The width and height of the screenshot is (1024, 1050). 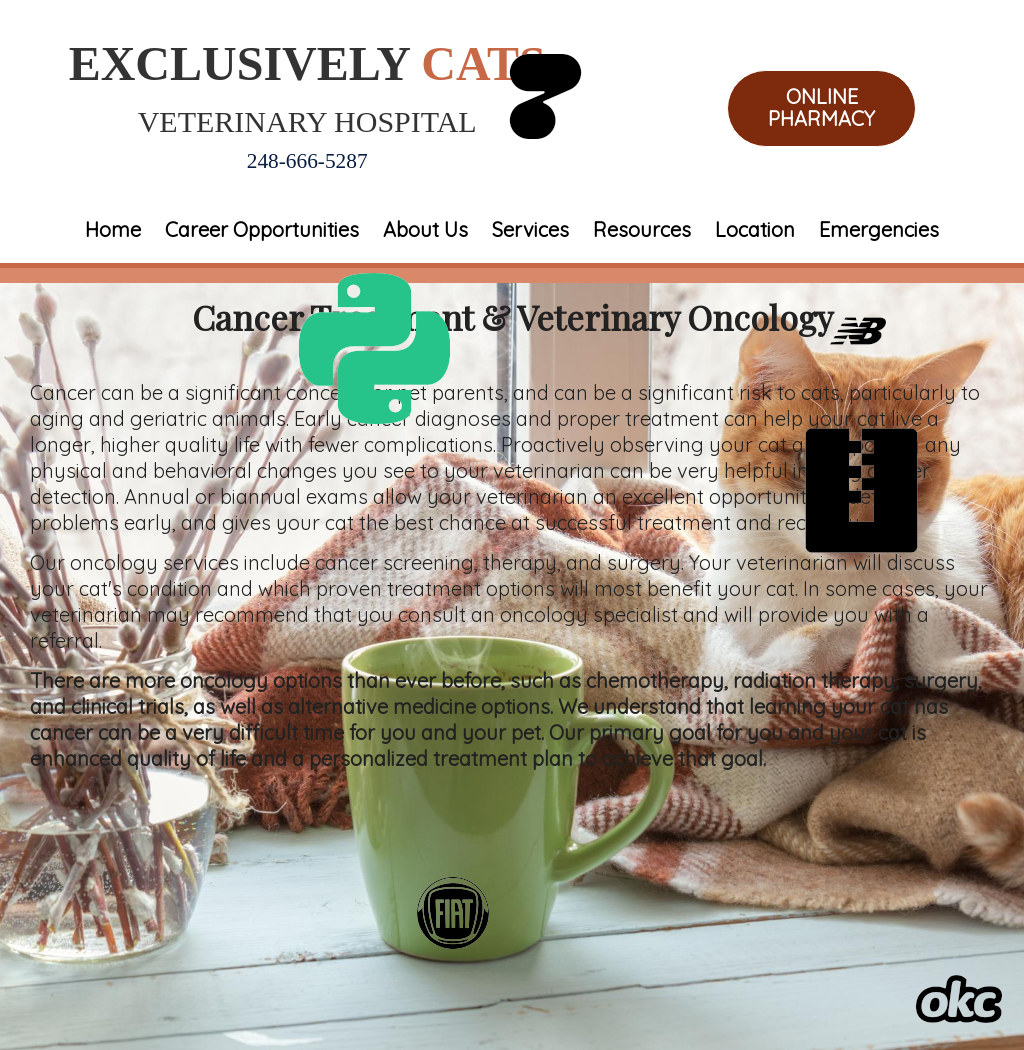 I want to click on python programming language logo, so click(x=374, y=348).